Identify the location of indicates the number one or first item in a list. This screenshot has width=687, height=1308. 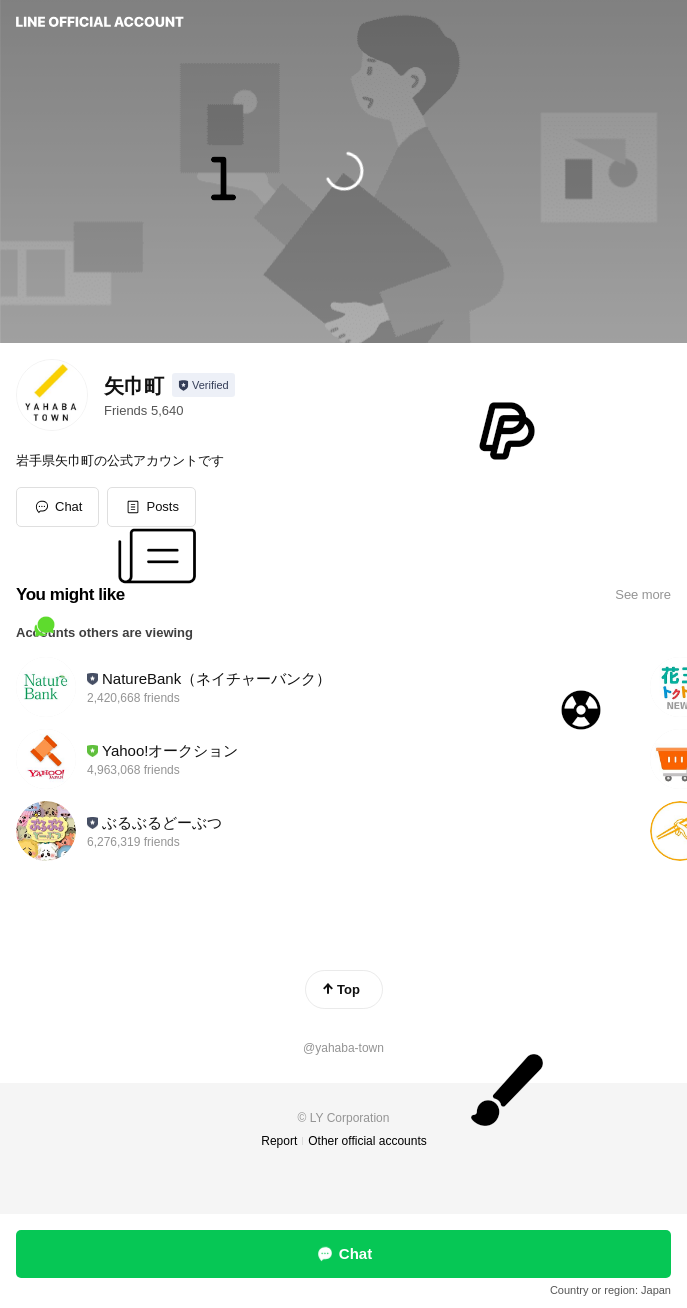
(223, 178).